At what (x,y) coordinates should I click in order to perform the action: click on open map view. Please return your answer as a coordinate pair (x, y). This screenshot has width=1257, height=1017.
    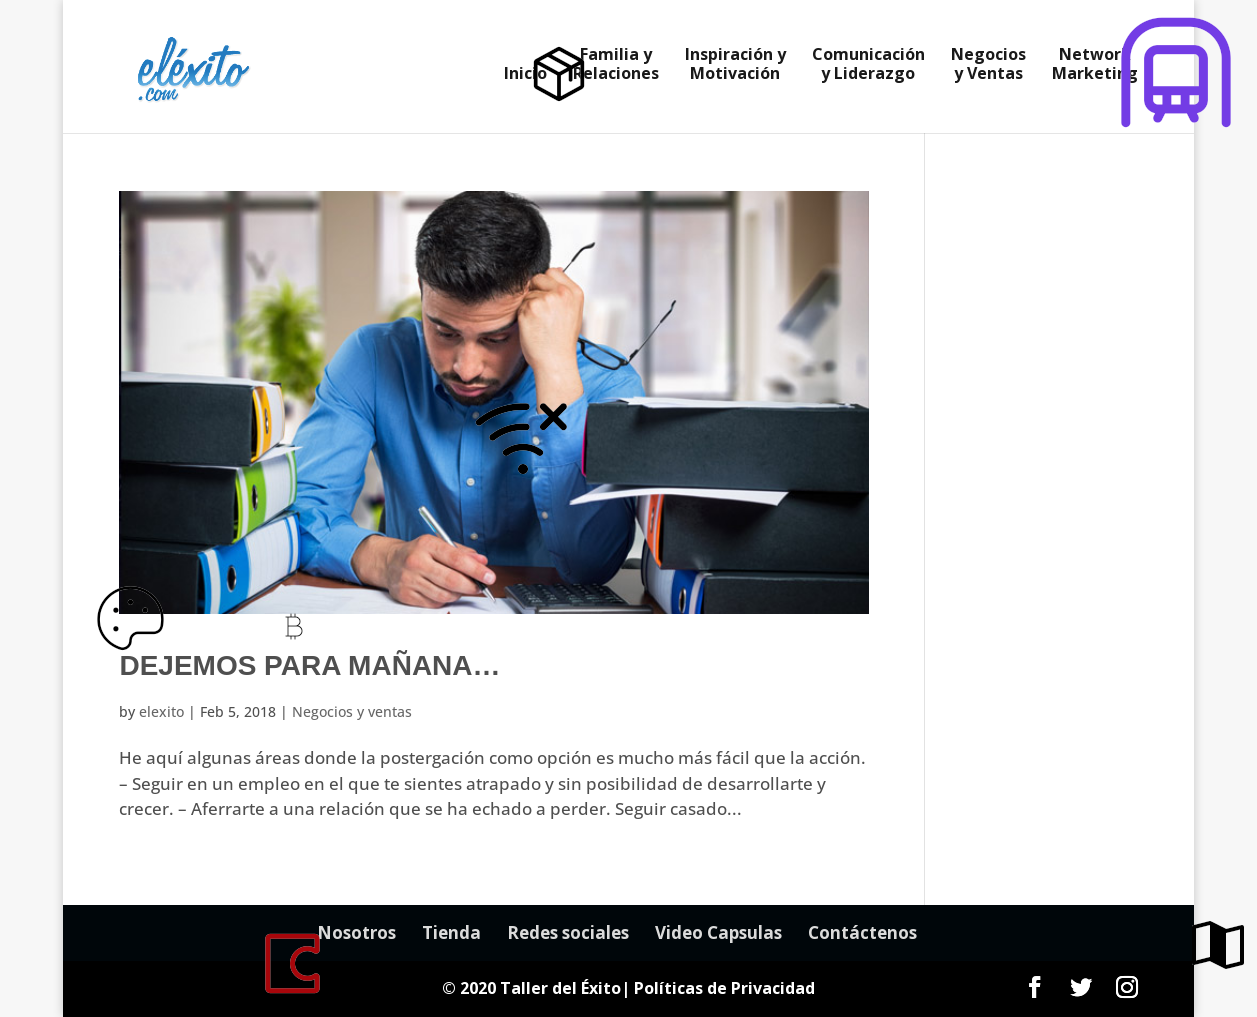
    Looking at the image, I should click on (1218, 945).